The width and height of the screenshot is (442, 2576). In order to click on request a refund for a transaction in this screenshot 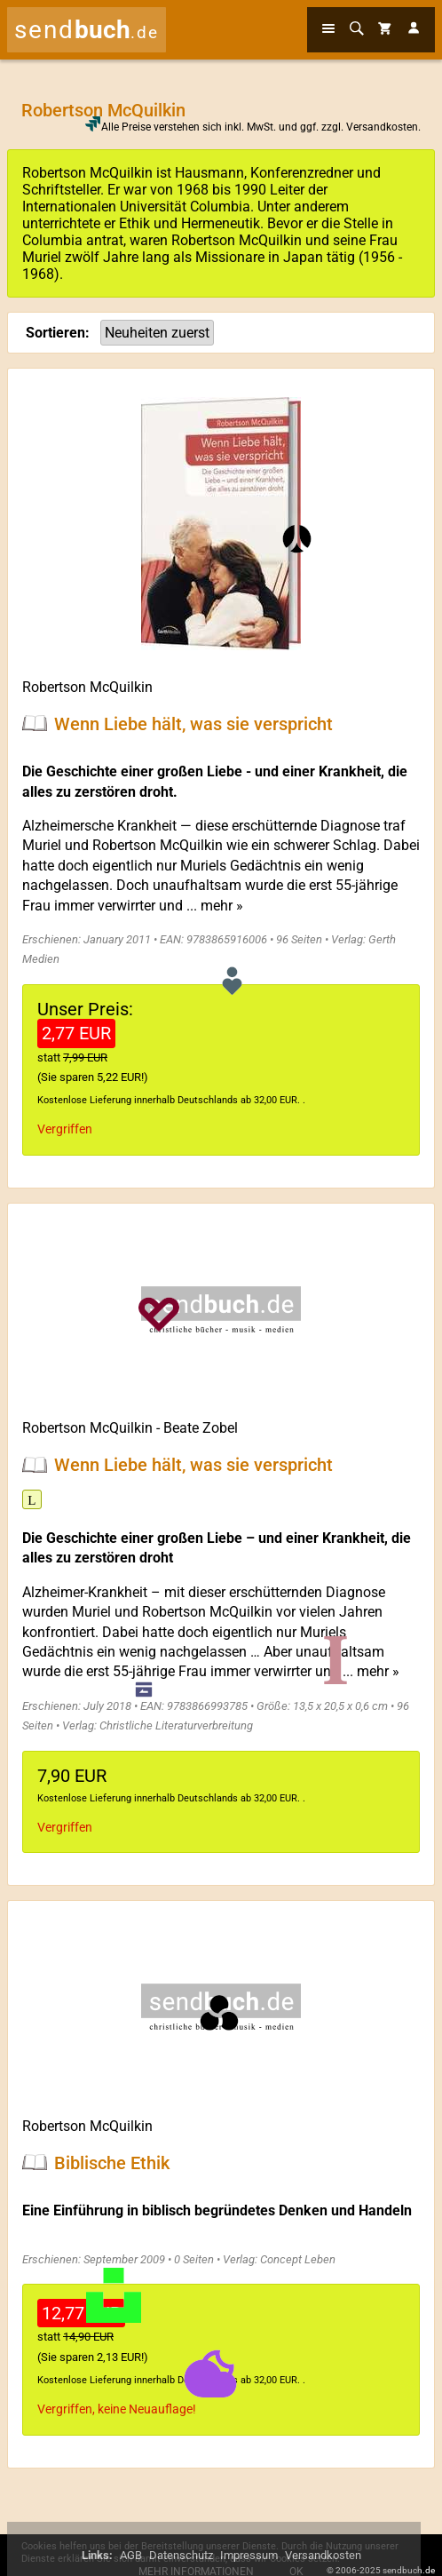, I will do `click(144, 1690)`.